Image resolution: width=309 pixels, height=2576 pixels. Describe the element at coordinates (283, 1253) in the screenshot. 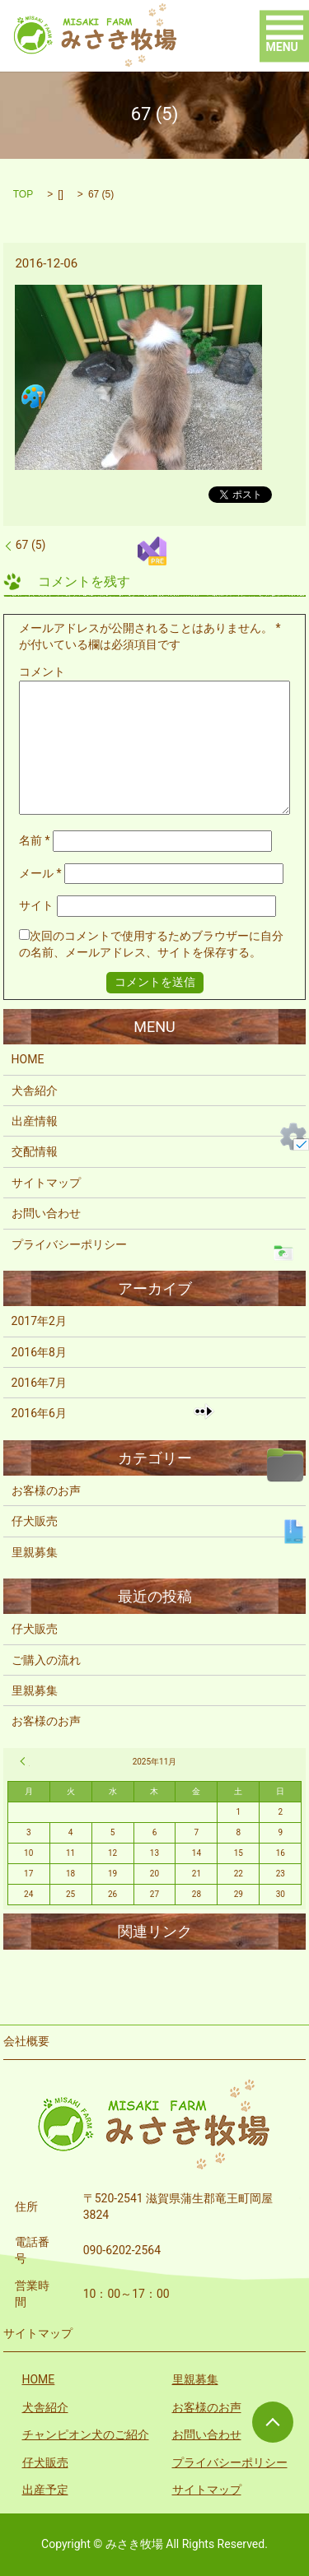

I see `open wechat files folder` at that location.